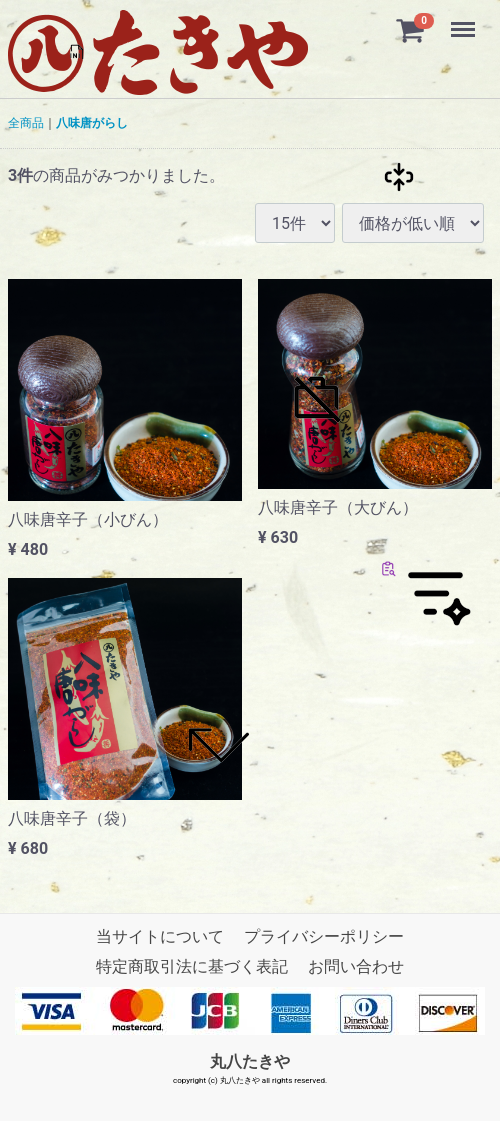  What do you see at coordinates (316, 398) in the screenshot?
I see `work mode disabled or unavailable` at bounding box center [316, 398].